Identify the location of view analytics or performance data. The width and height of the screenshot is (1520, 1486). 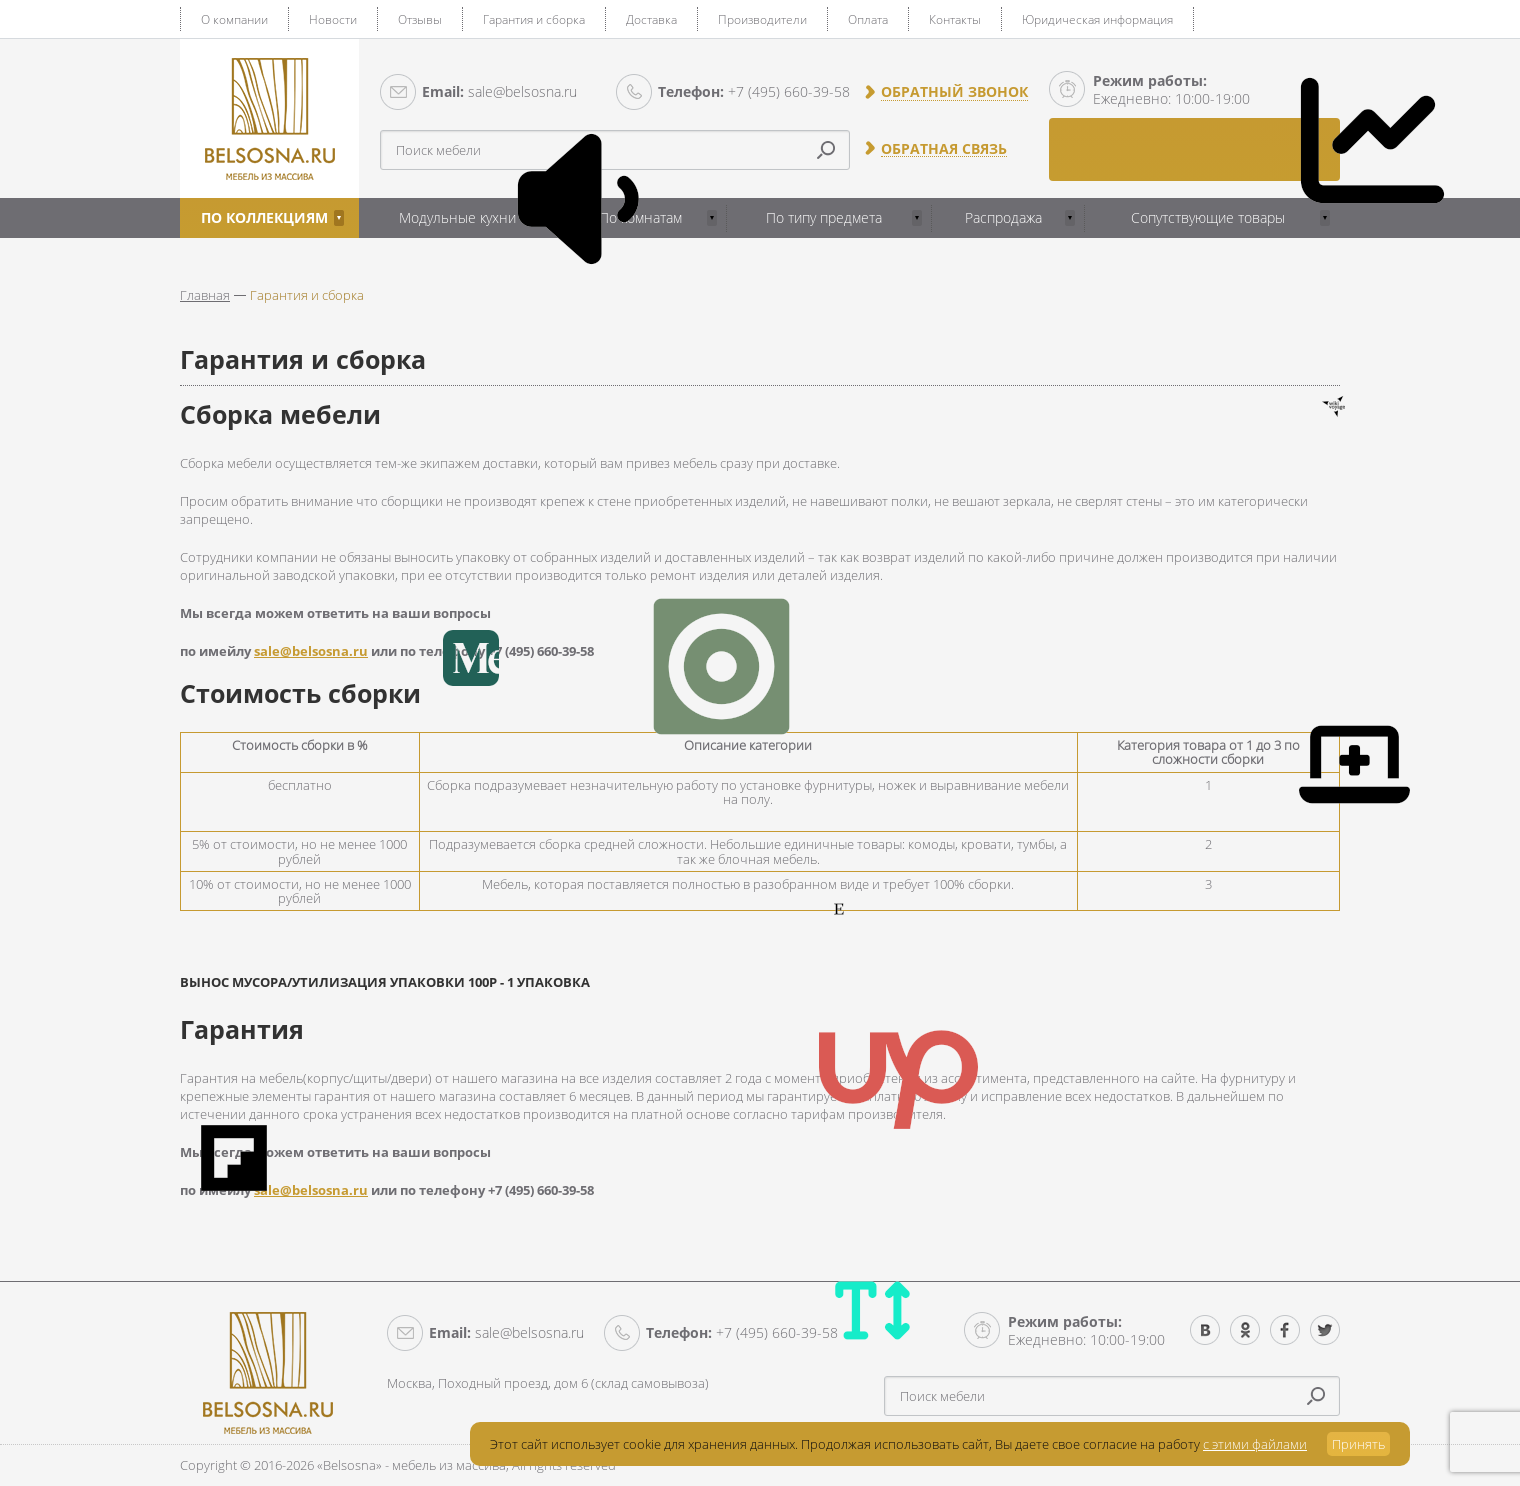
(1372, 140).